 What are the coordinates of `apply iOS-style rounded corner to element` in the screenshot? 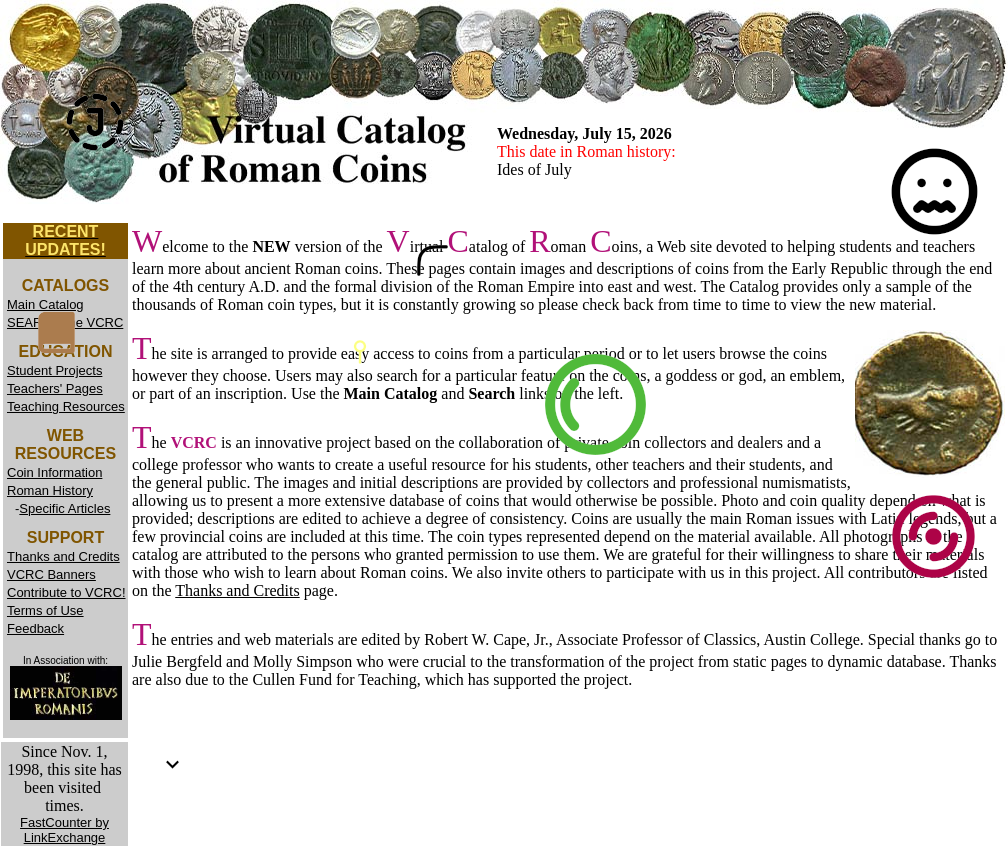 It's located at (432, 260).